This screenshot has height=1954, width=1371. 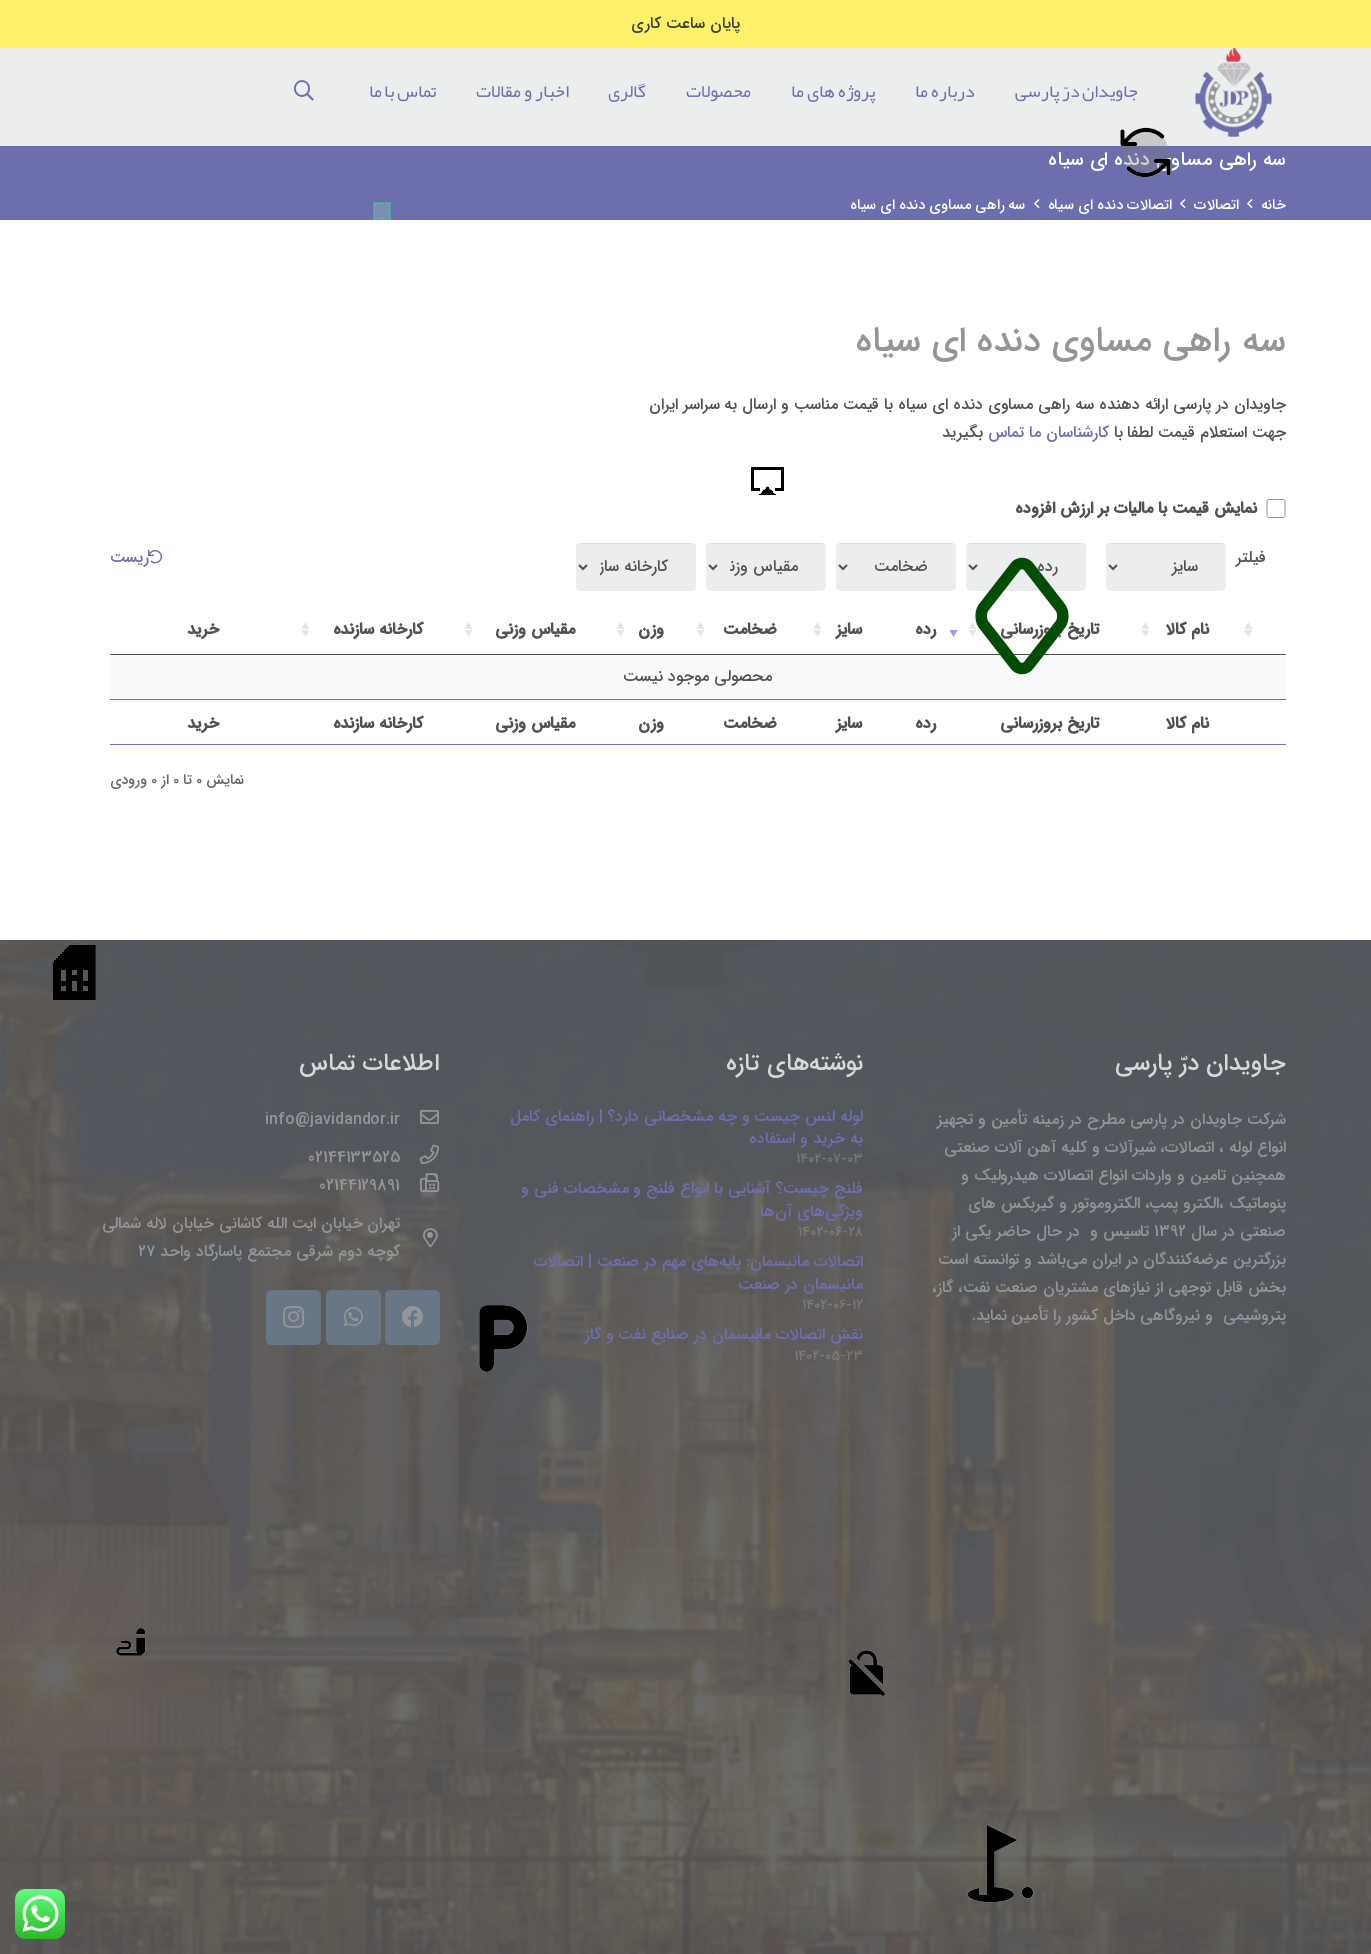 What do you see at coordinates (767, 480) in the screenshot?
I see `stream content to an external display` at bounding box center [767, 480].